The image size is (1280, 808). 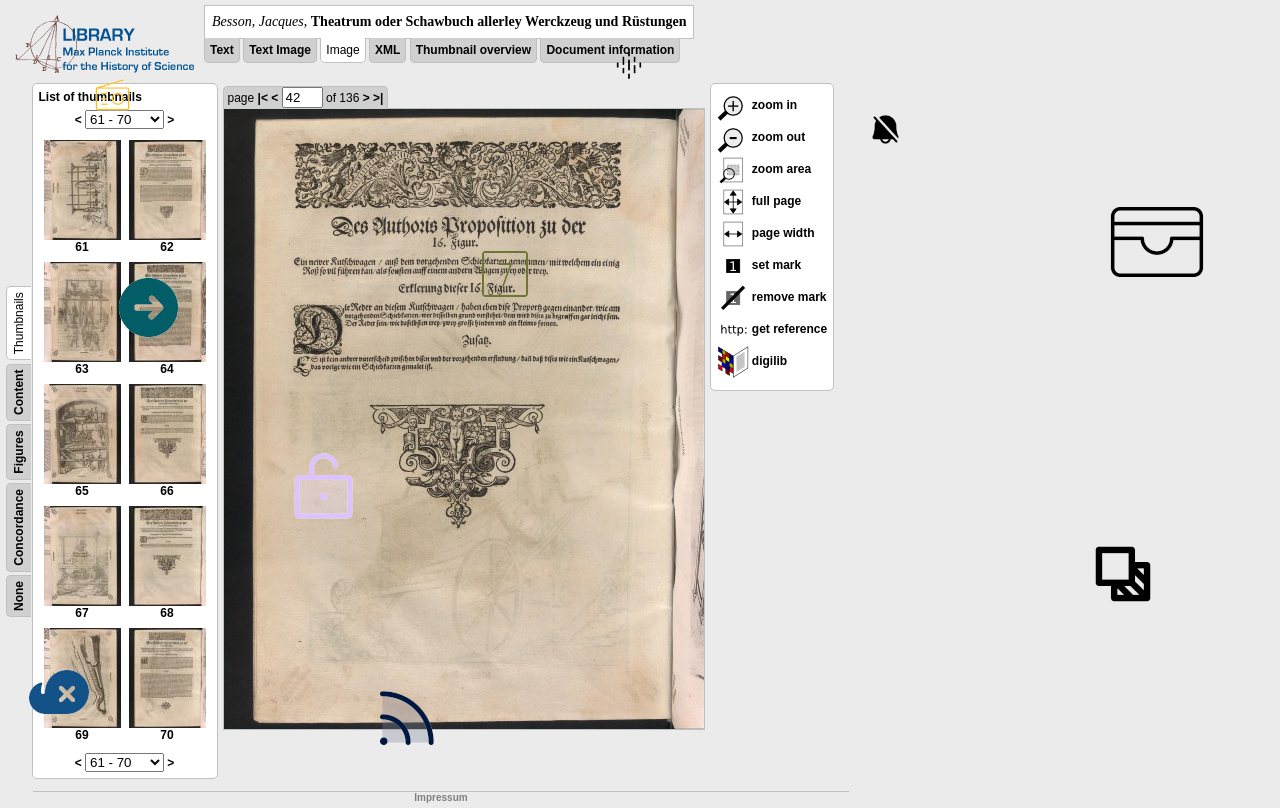 I want to click on proceed to the next step, so click(x=148, y=307).